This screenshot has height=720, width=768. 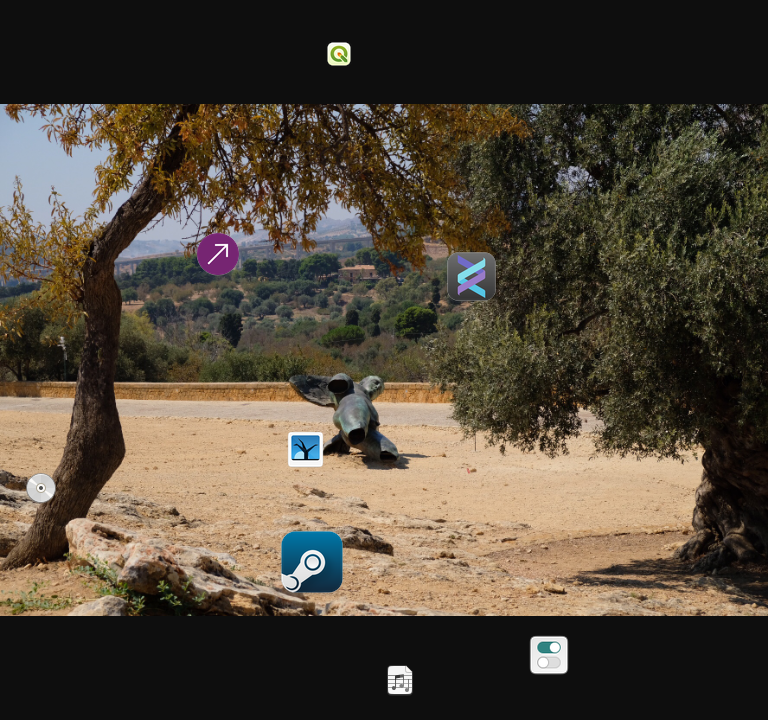 I want to click on indicates a symbolic link or shortcut to another file, so click(x=218, y=254).